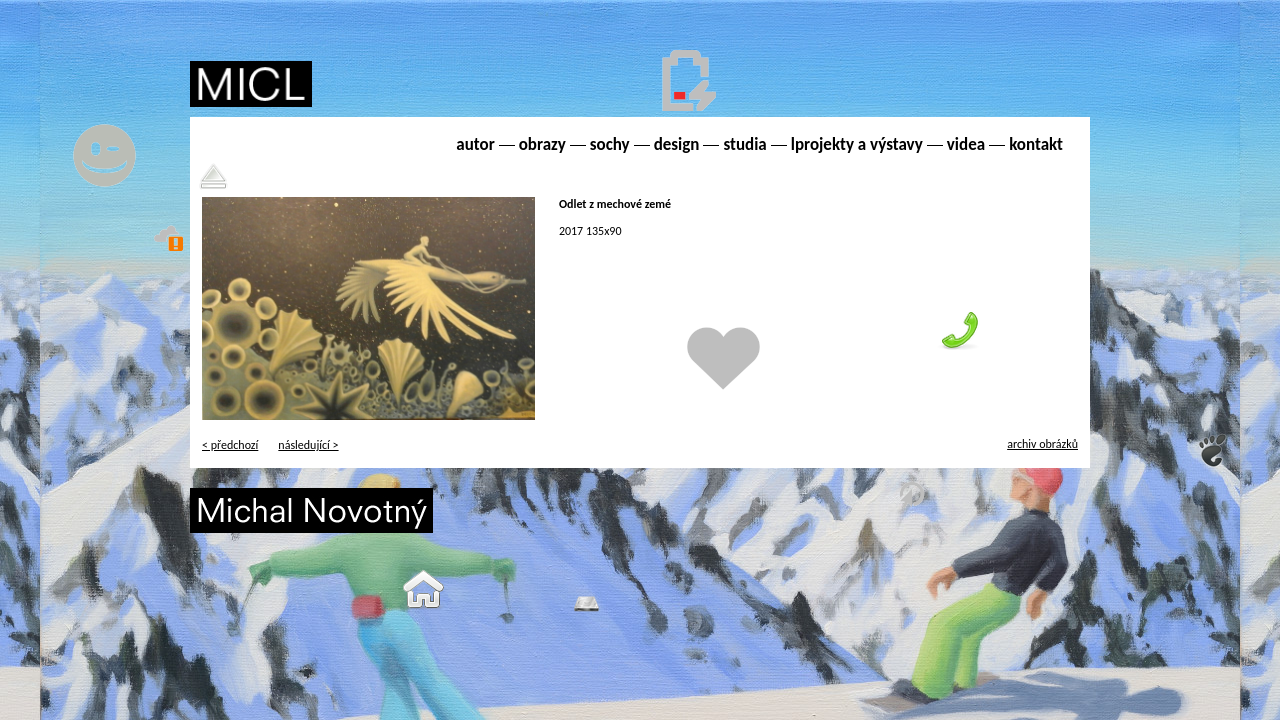 The width and height of the screenshot is (1280, 720). Describe the element at coordinates (586, 604) in the screenshot. I see `access hard drive storage settings` at that location.